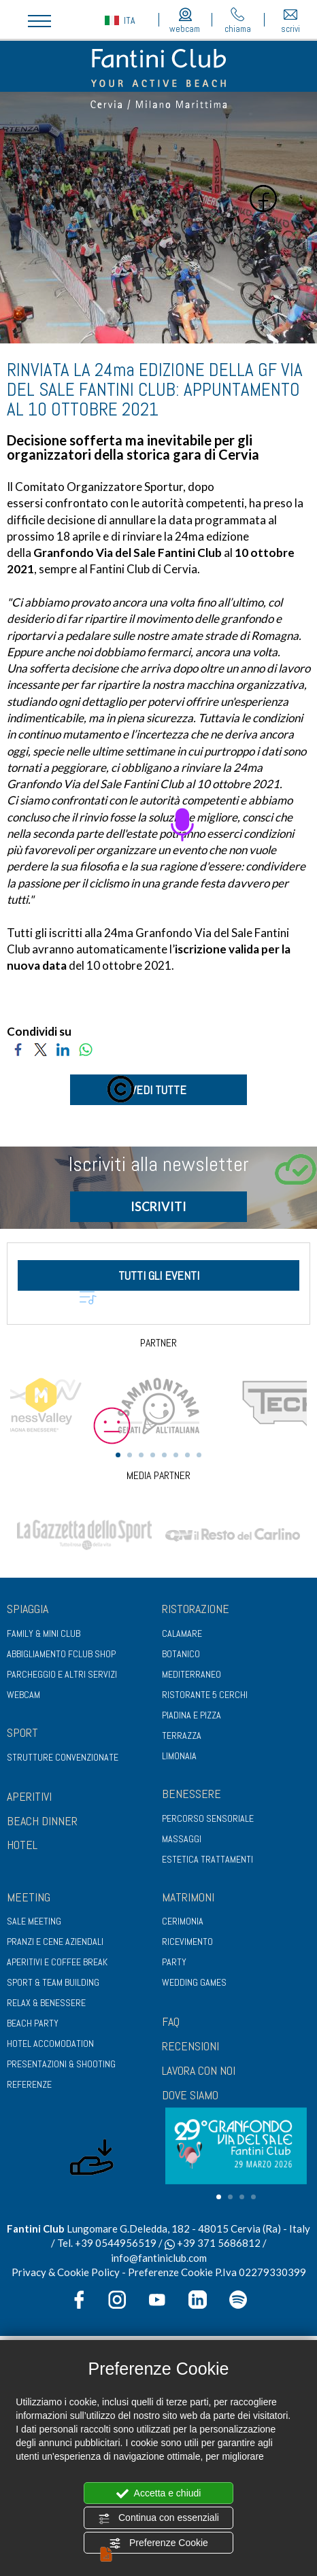 This screenshot has height=2576, width=317. Describe the element at coordinates (182, 824) in the screenshot. I see `tap to use voice input` at that location.